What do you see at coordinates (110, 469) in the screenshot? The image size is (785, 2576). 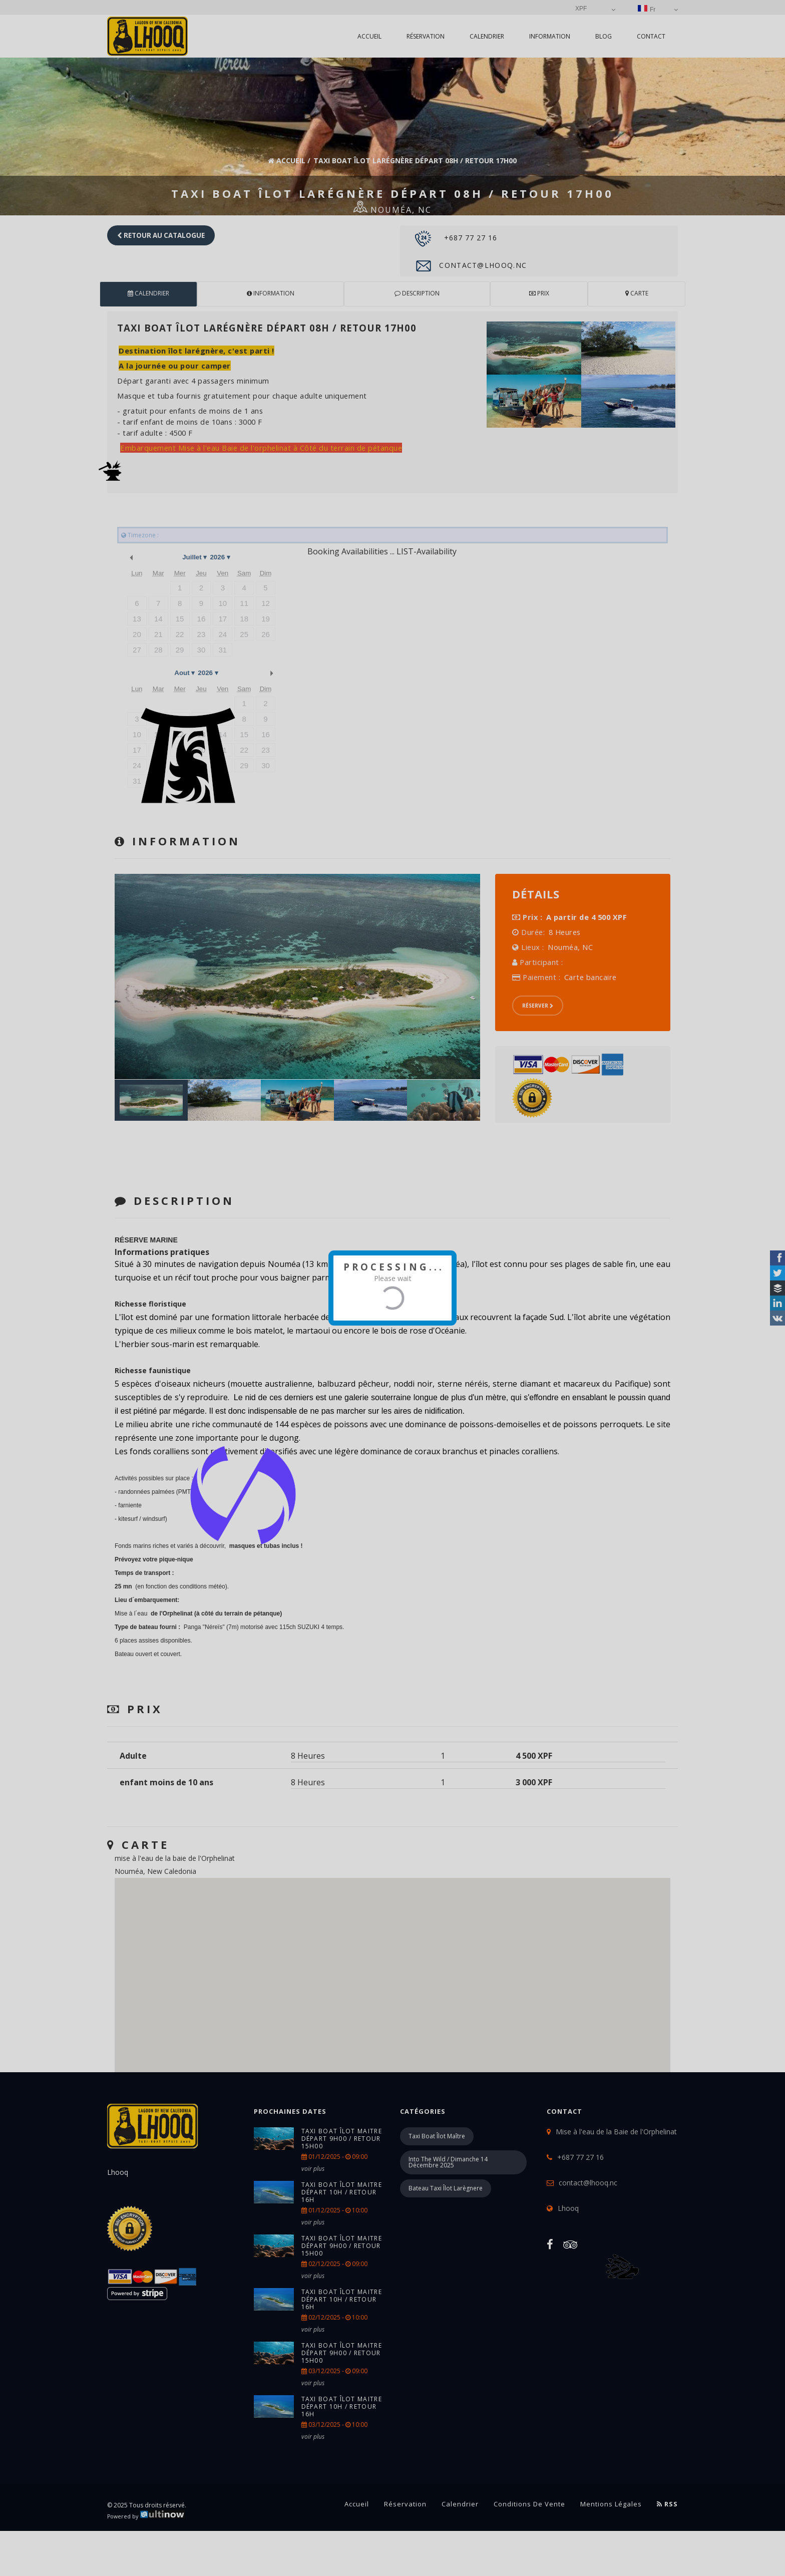 I see `access the blacksmithing or crafting menu` at bounding box center [110, 469].